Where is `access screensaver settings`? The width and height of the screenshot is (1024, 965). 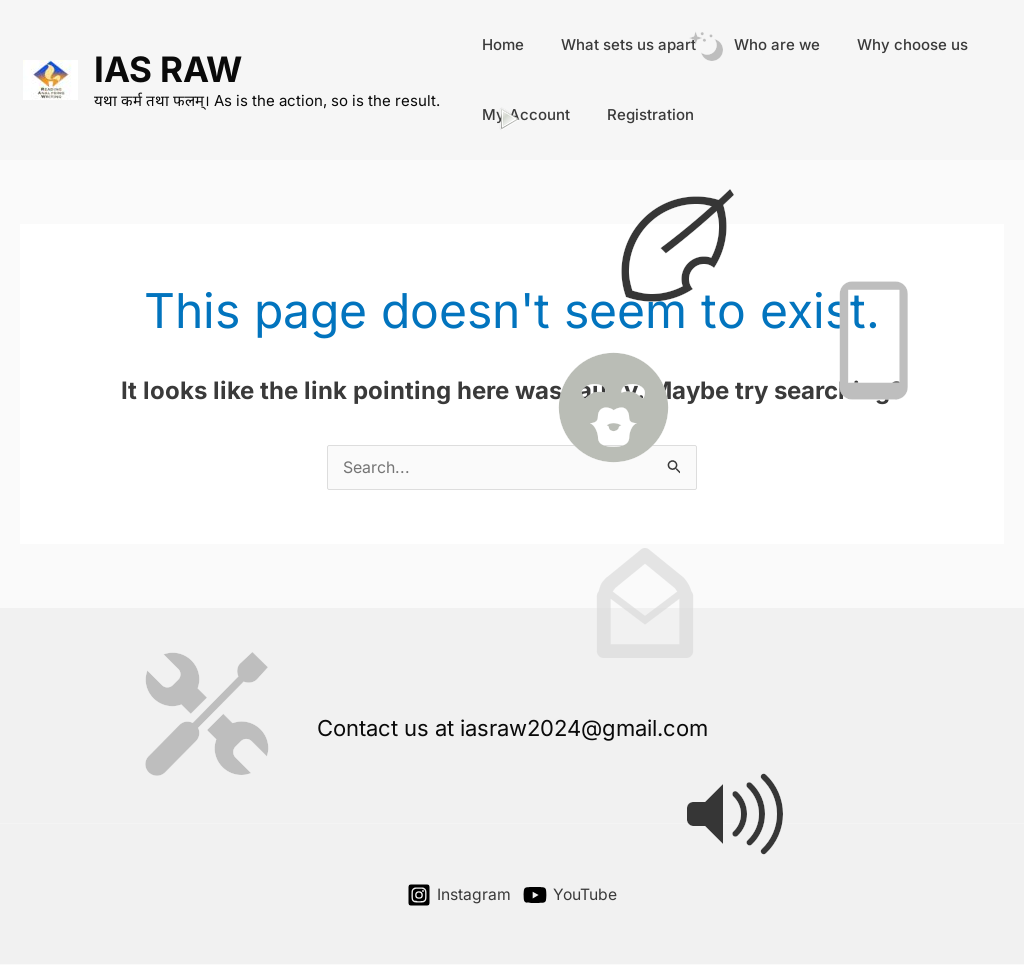
access screensaver settings is located at coordinates (705, 43).